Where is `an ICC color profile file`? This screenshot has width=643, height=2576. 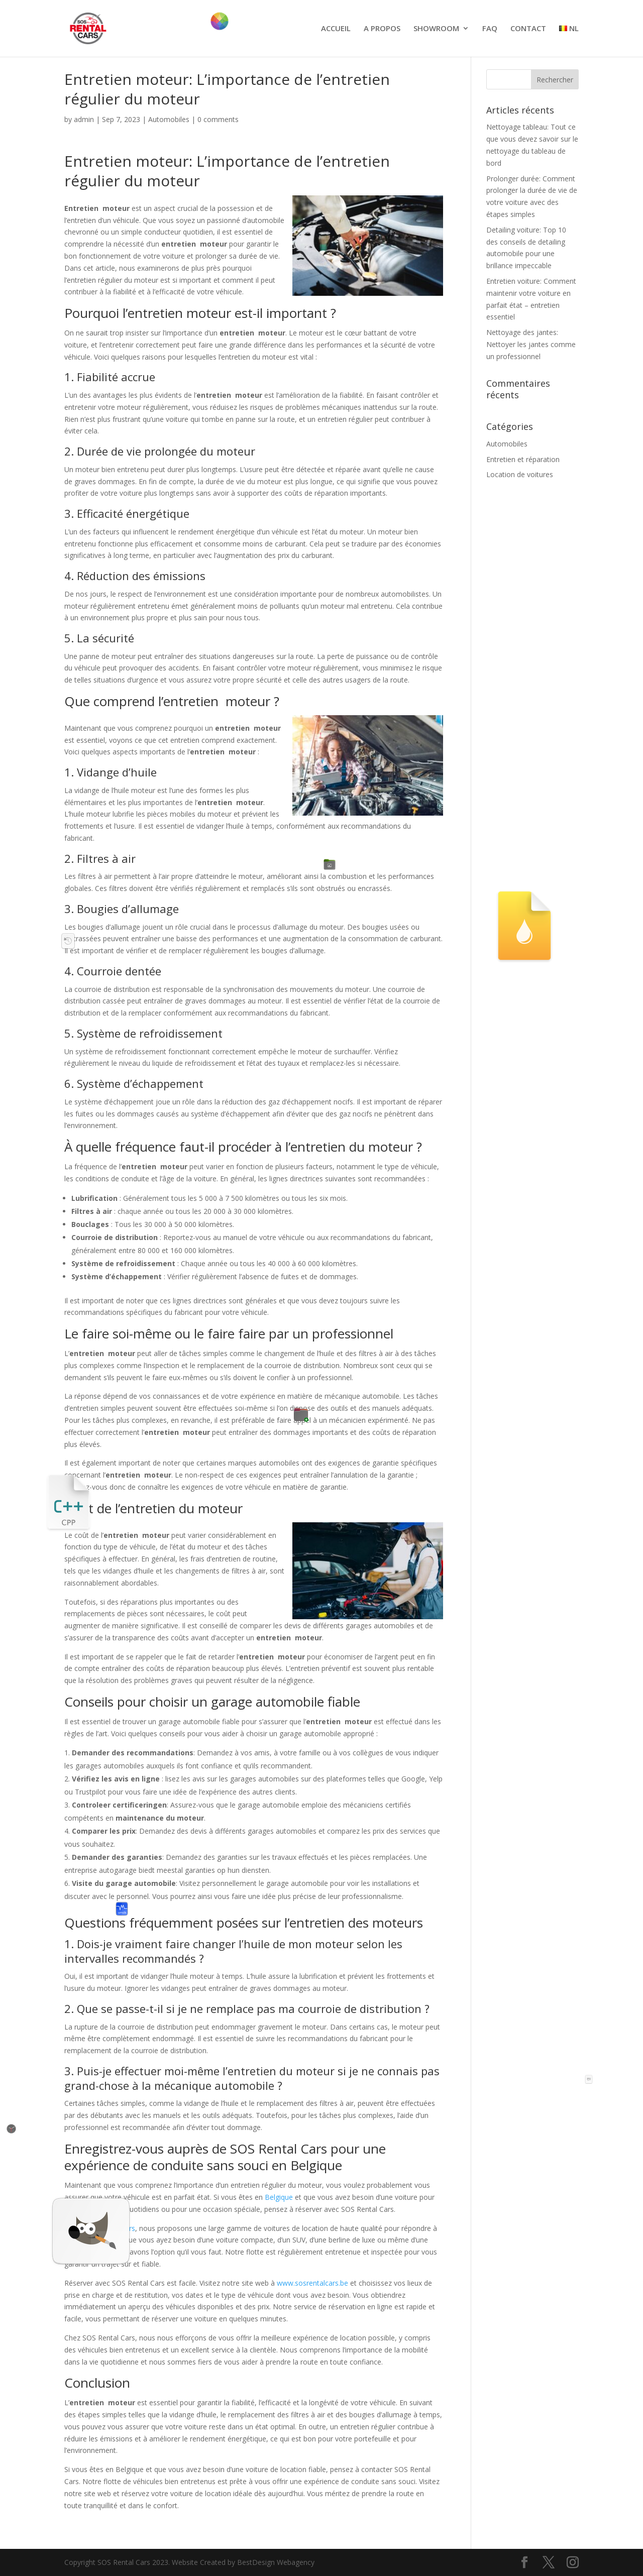 an ICC color profile file is located at coordinates (524, 926).